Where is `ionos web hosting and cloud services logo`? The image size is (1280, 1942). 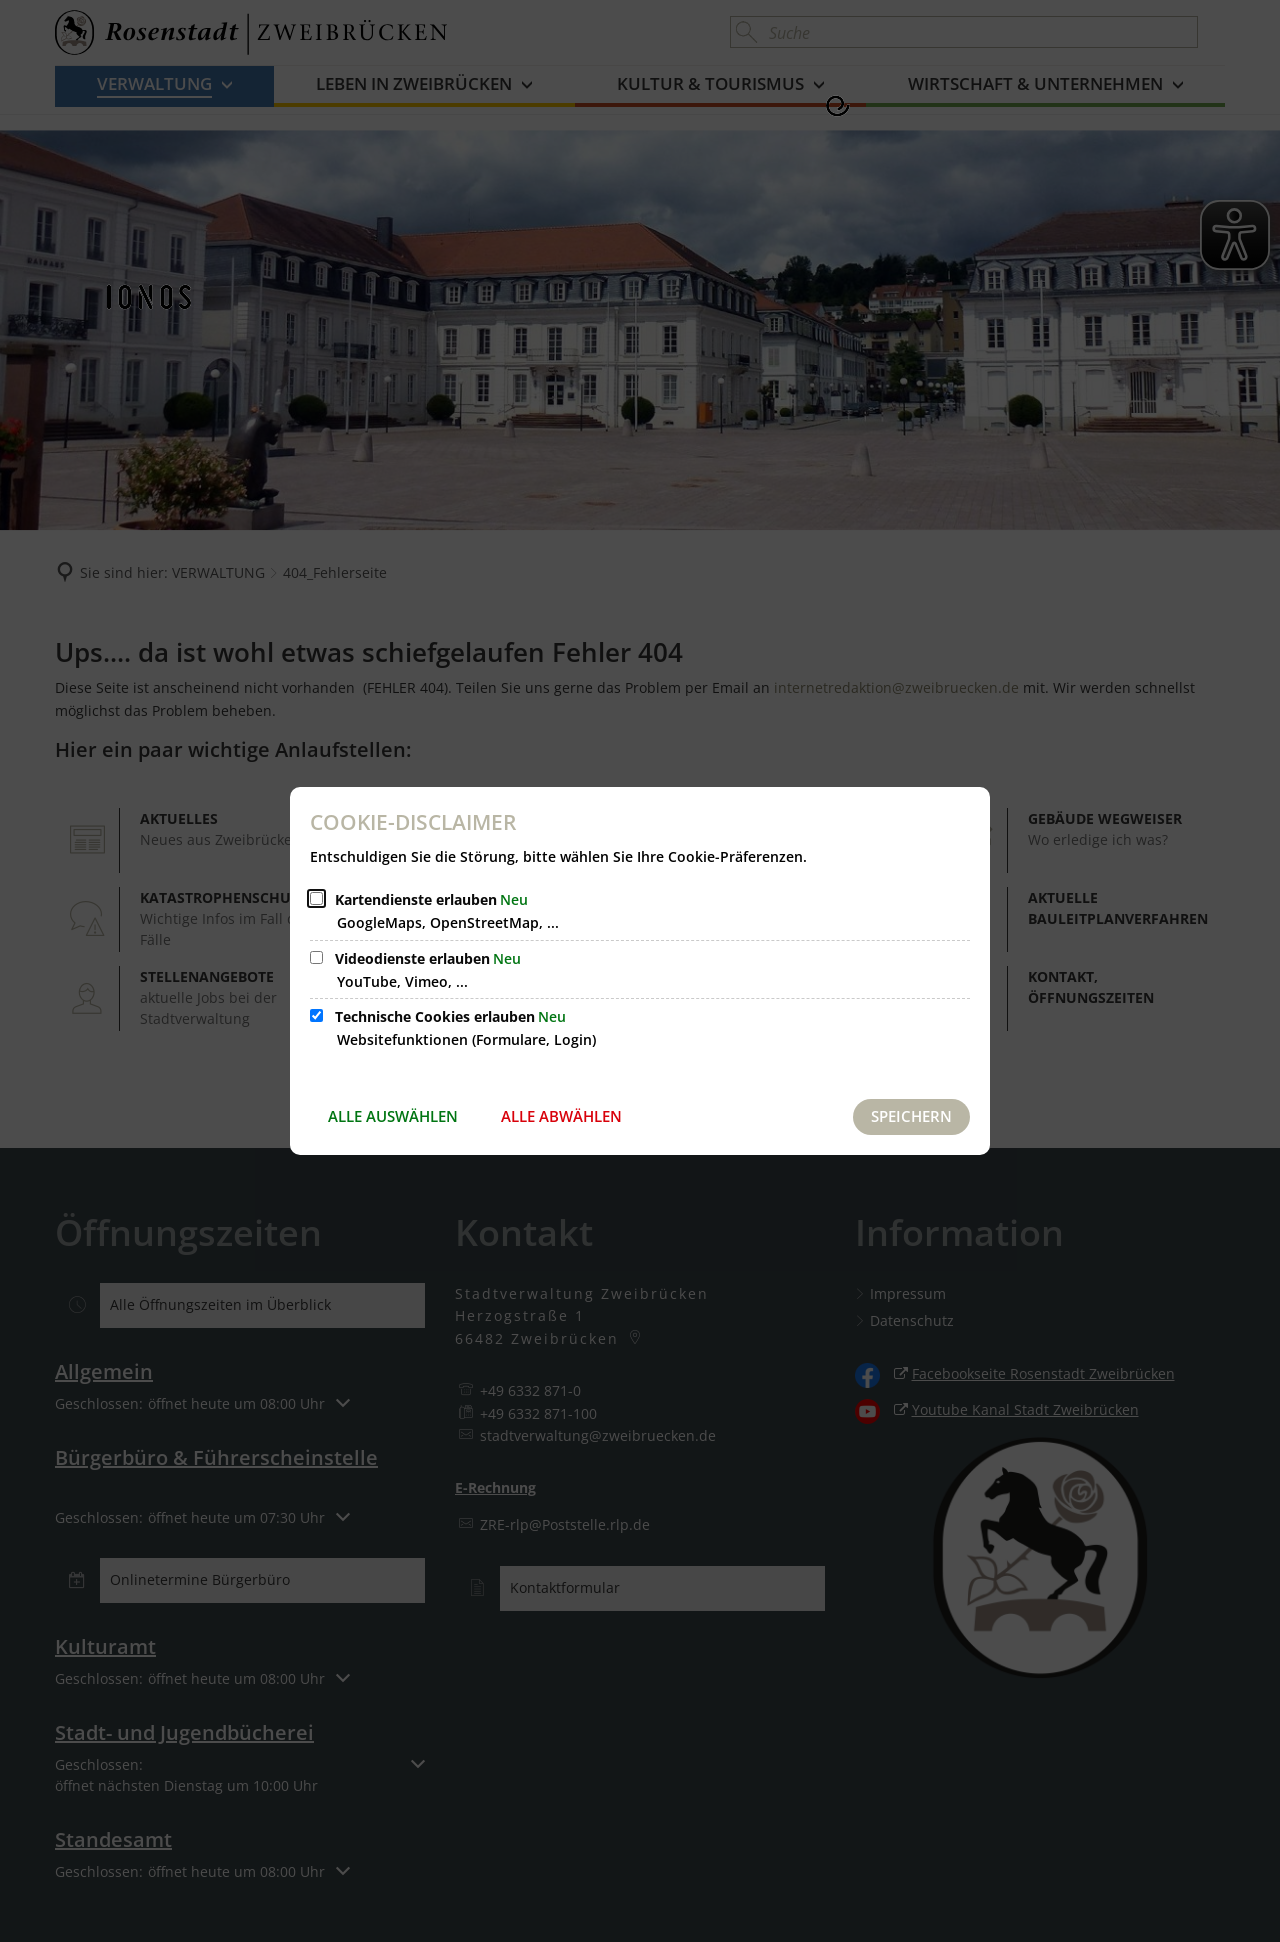
ionos web hosting and cloud services logo is located at coordinates (149, 297).